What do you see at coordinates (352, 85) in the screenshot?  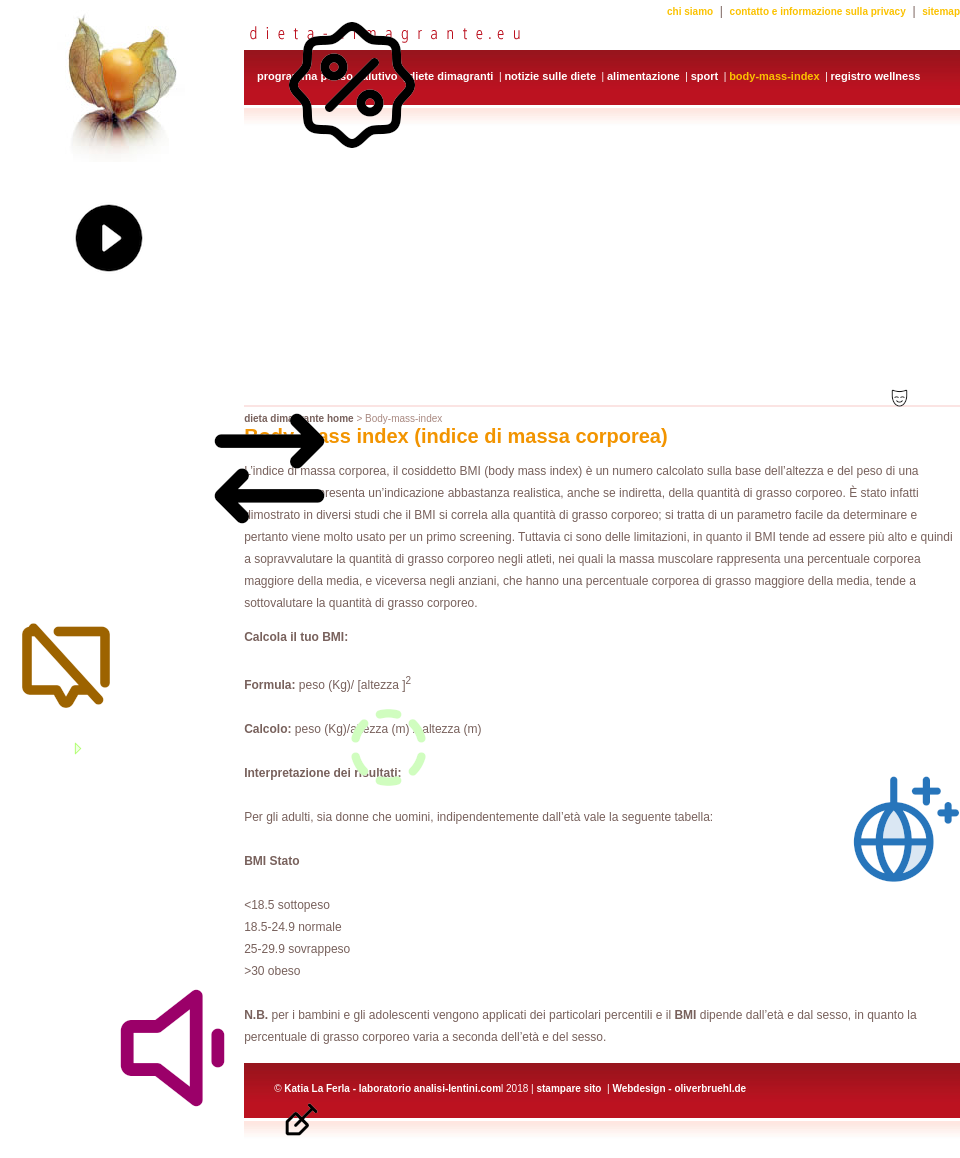 I see `view available discounts or promotions` at bounding box center [352, 85].